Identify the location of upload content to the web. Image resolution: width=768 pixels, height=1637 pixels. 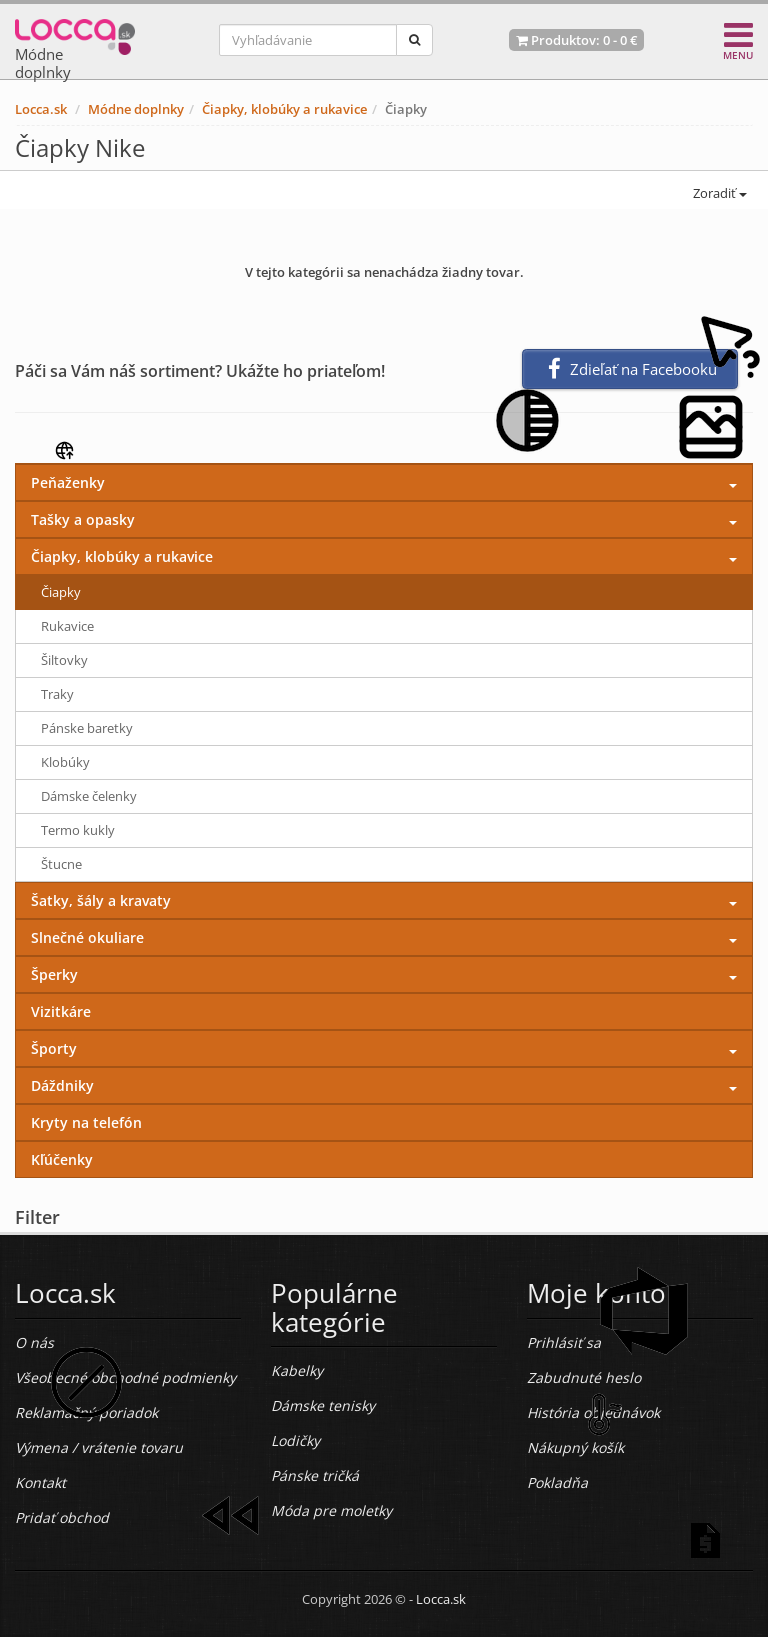
(64, 450).